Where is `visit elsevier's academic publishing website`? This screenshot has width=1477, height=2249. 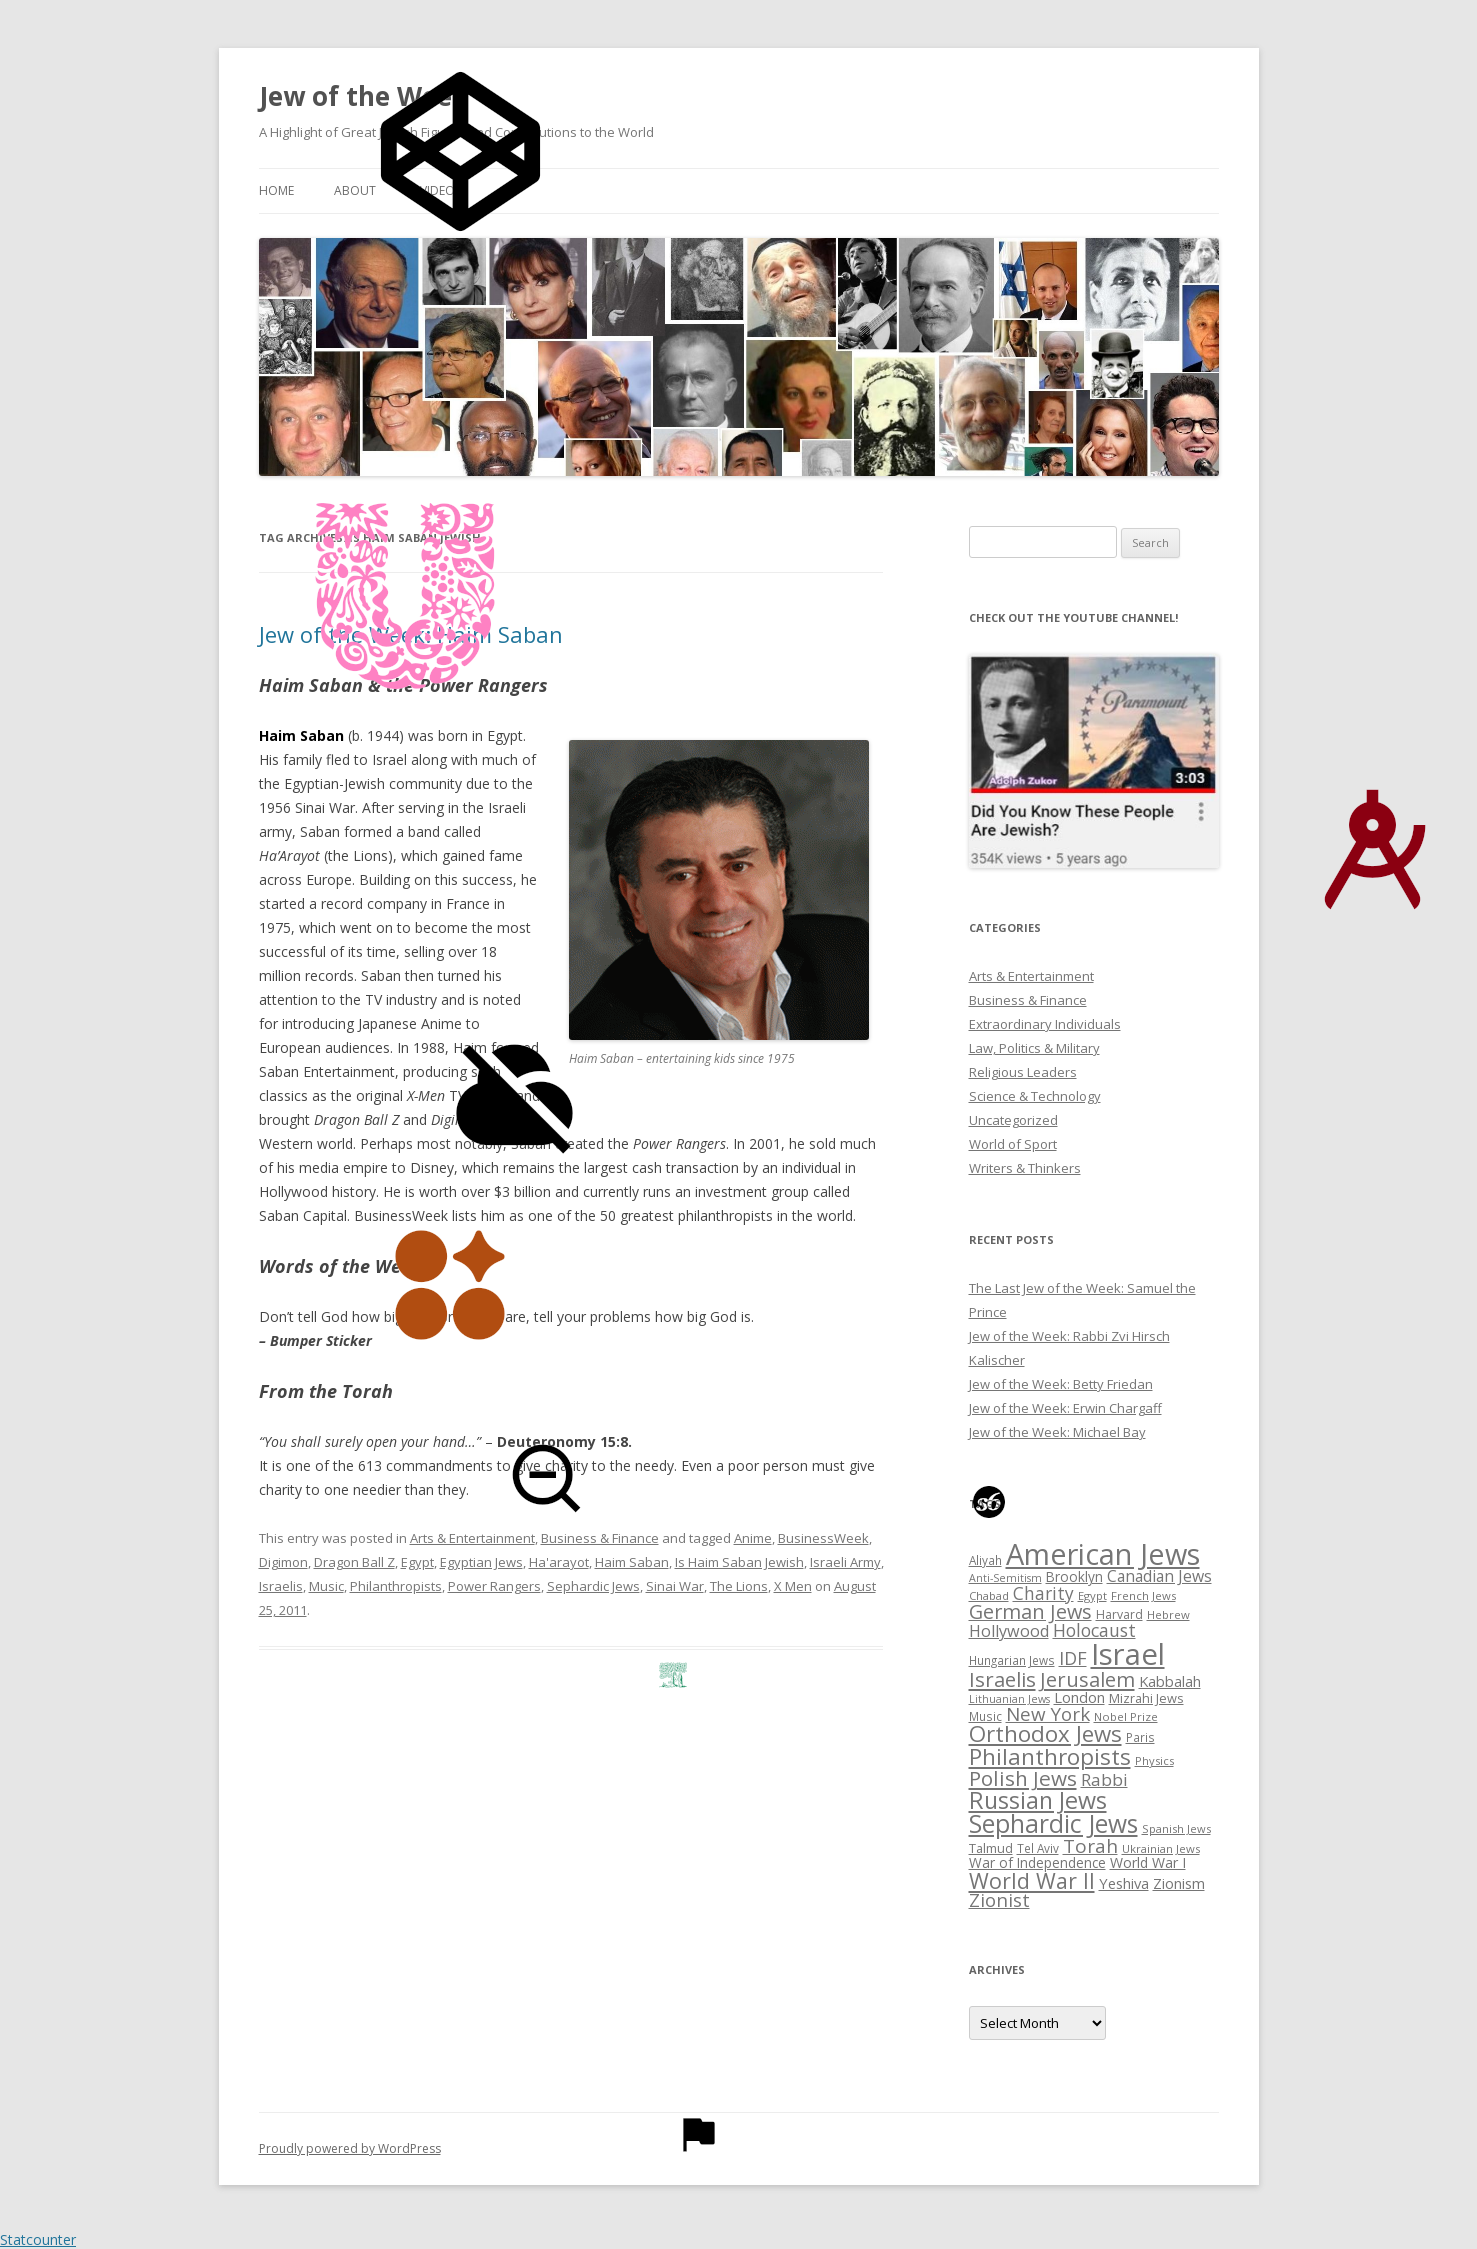 visit elsevier's academic publishing website is located at coordinates (673, 1675).